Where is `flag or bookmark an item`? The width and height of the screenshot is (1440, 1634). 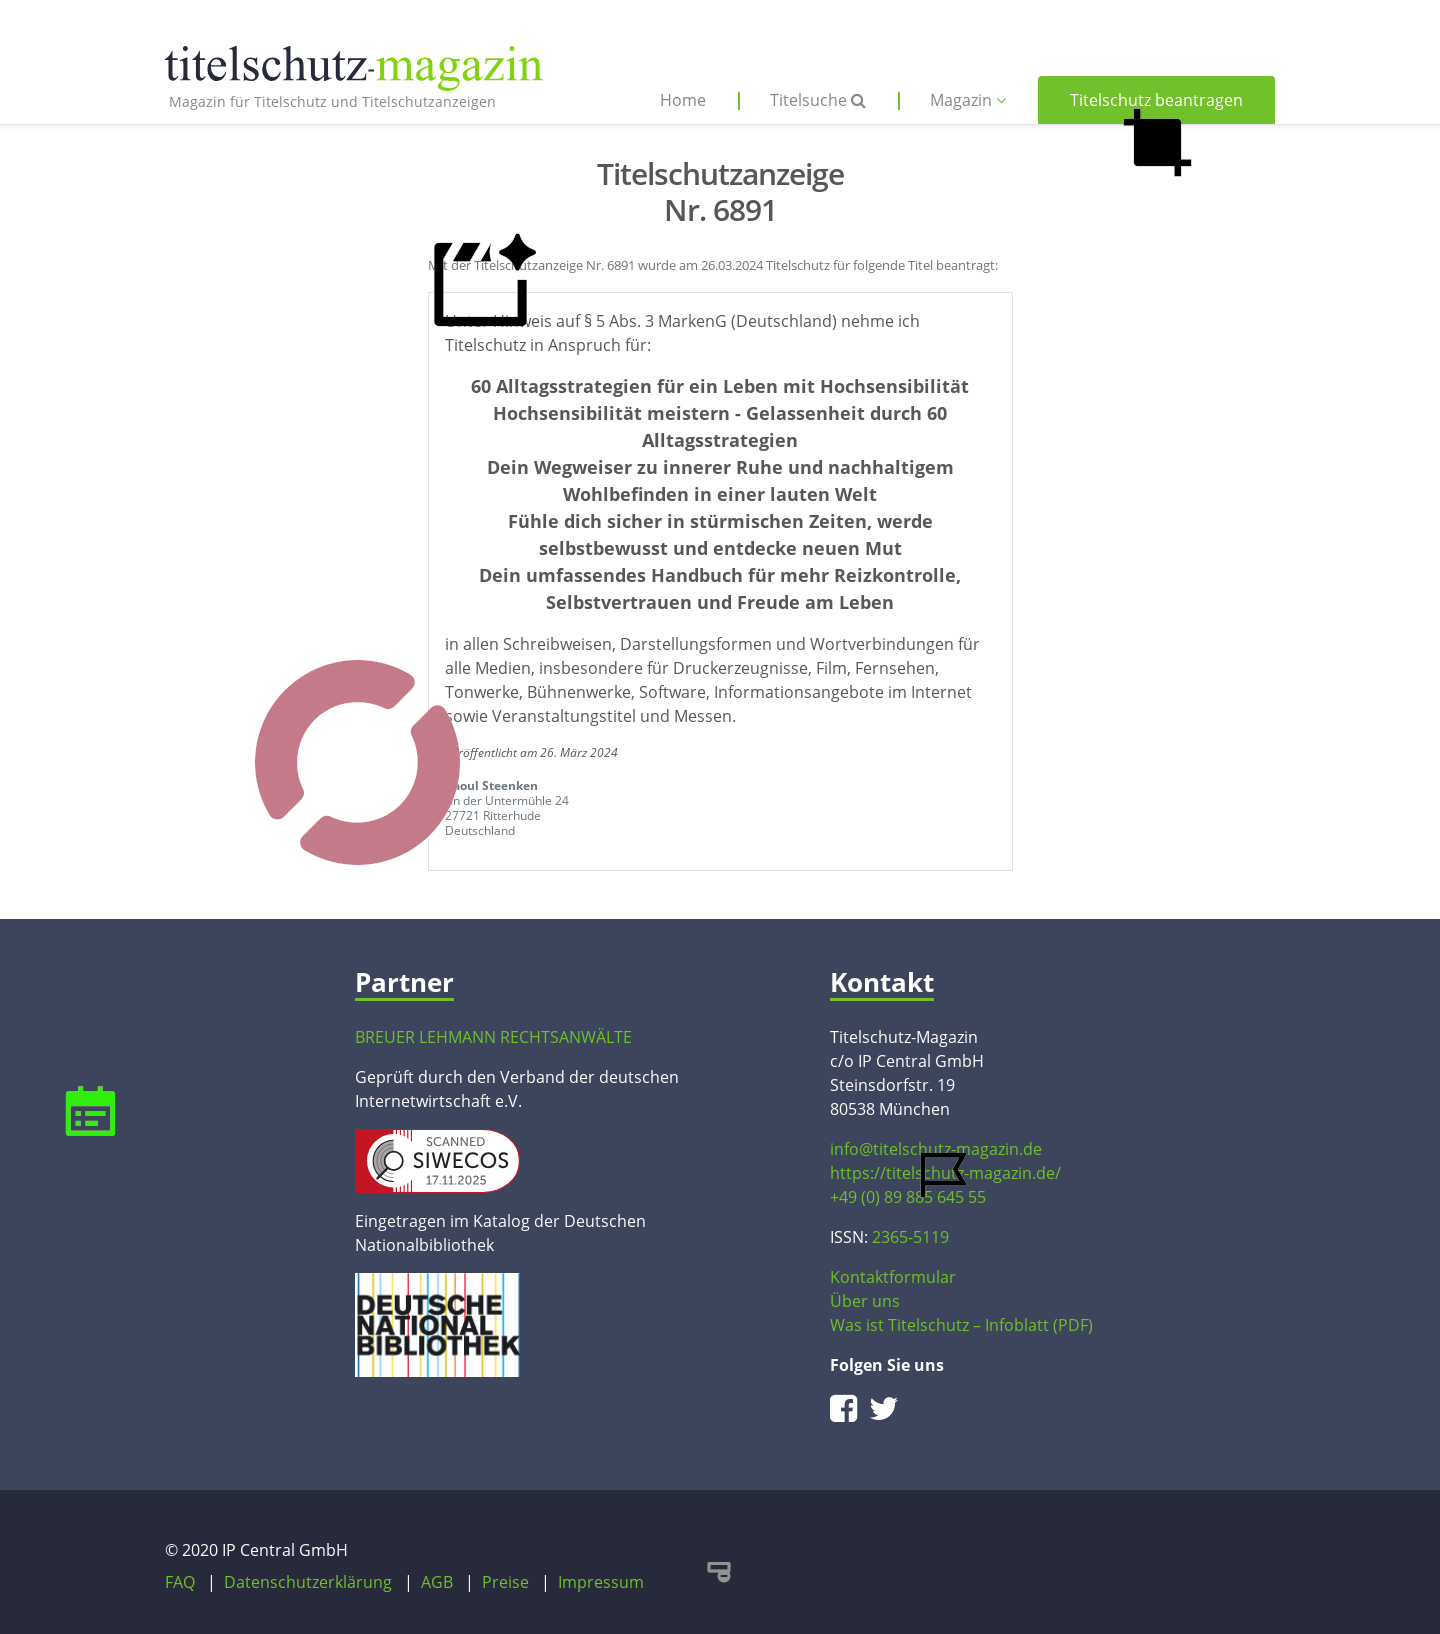 flag or bookmark an item is located at coordinates (944, 1174).